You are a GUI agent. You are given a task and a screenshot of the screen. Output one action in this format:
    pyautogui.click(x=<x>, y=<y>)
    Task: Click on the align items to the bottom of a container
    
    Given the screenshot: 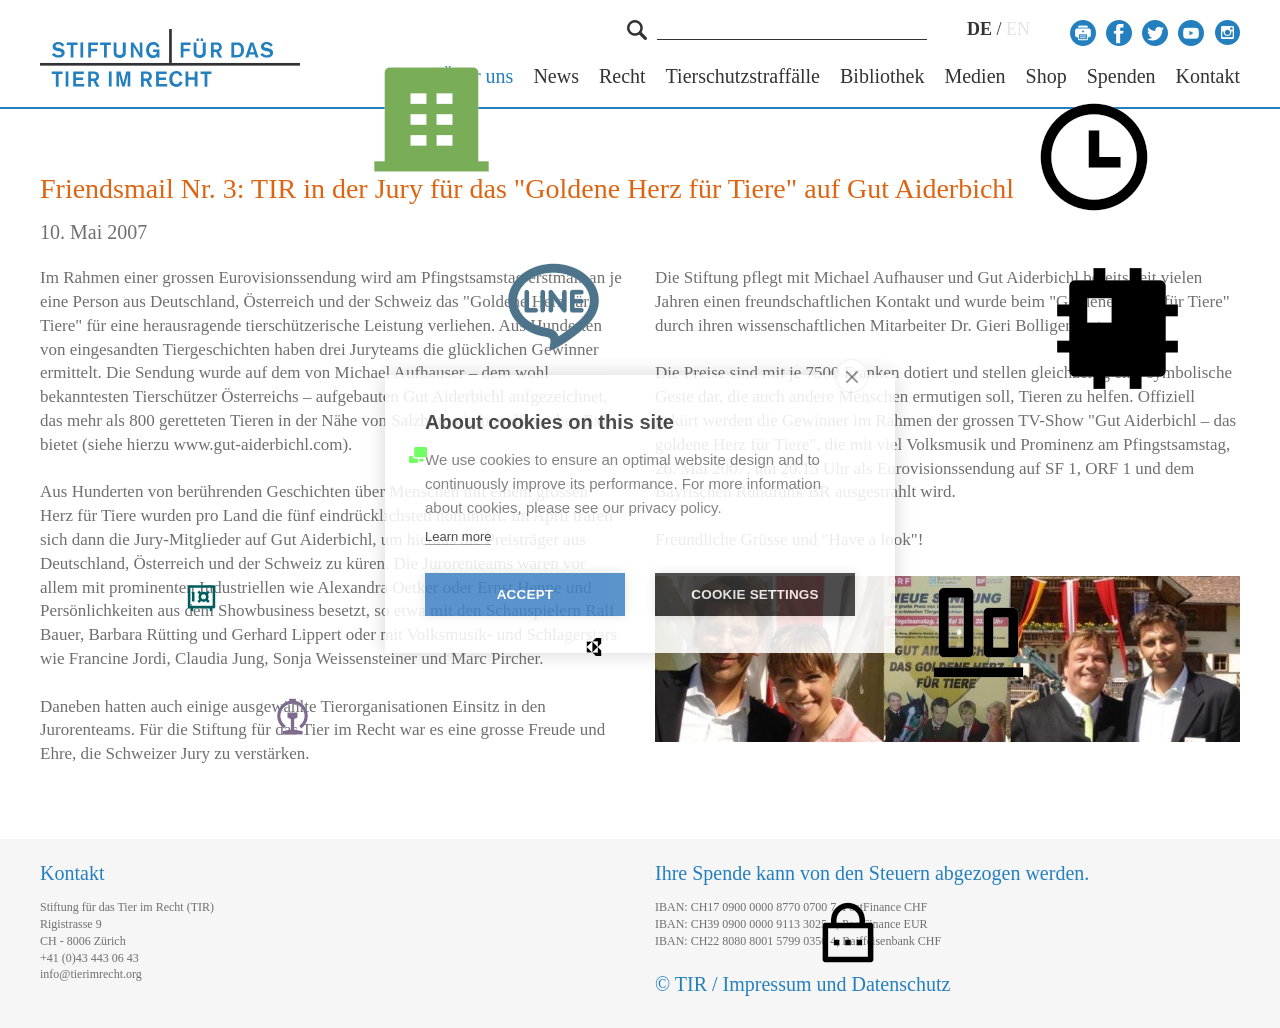 What is the action you would take?
    pyautogui.click(x=978, y=632)
    